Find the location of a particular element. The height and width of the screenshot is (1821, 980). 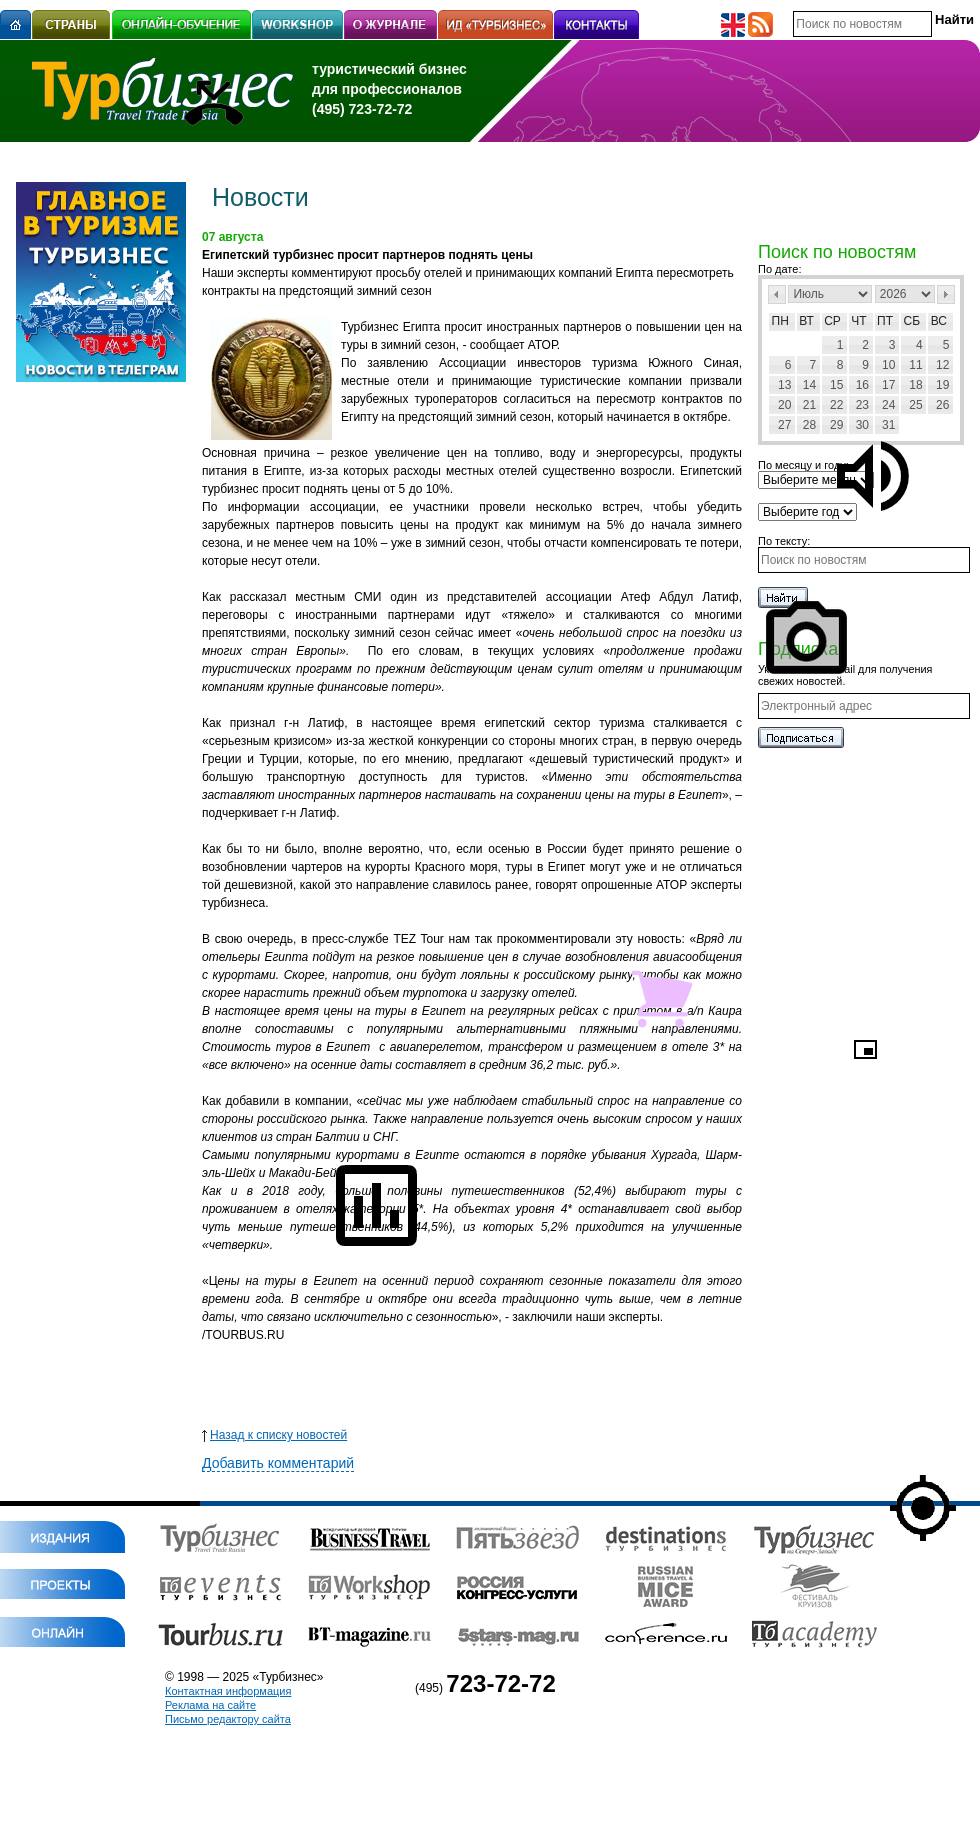

view your shopping cart is located at coordinates (662, 999).